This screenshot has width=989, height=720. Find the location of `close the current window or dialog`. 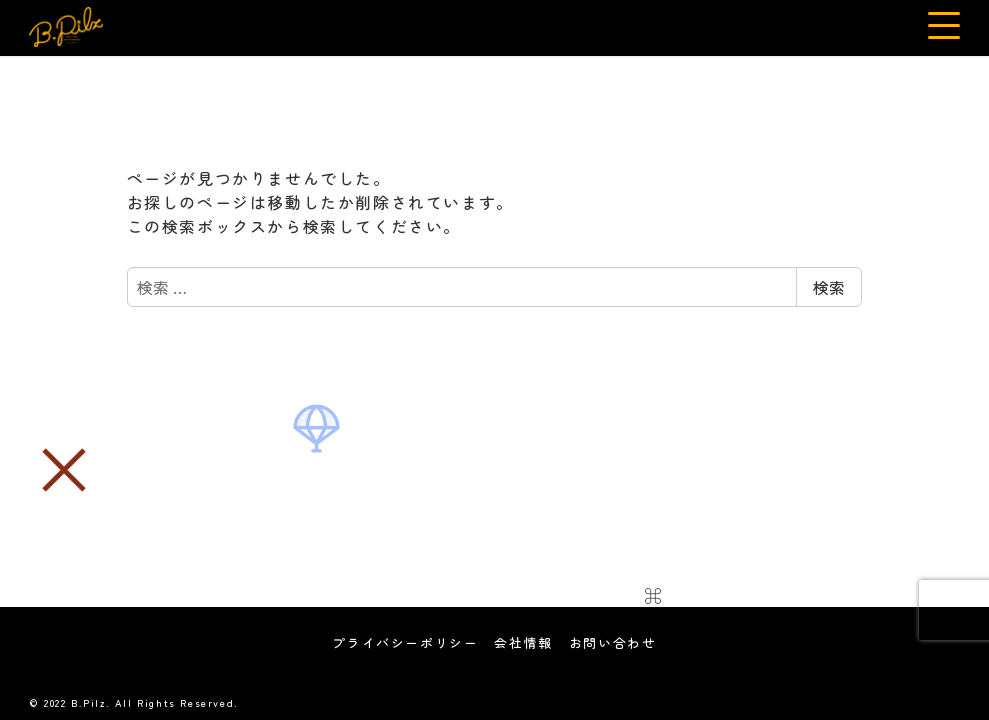

close the current window or dialog is located at coordinates (64, 470).